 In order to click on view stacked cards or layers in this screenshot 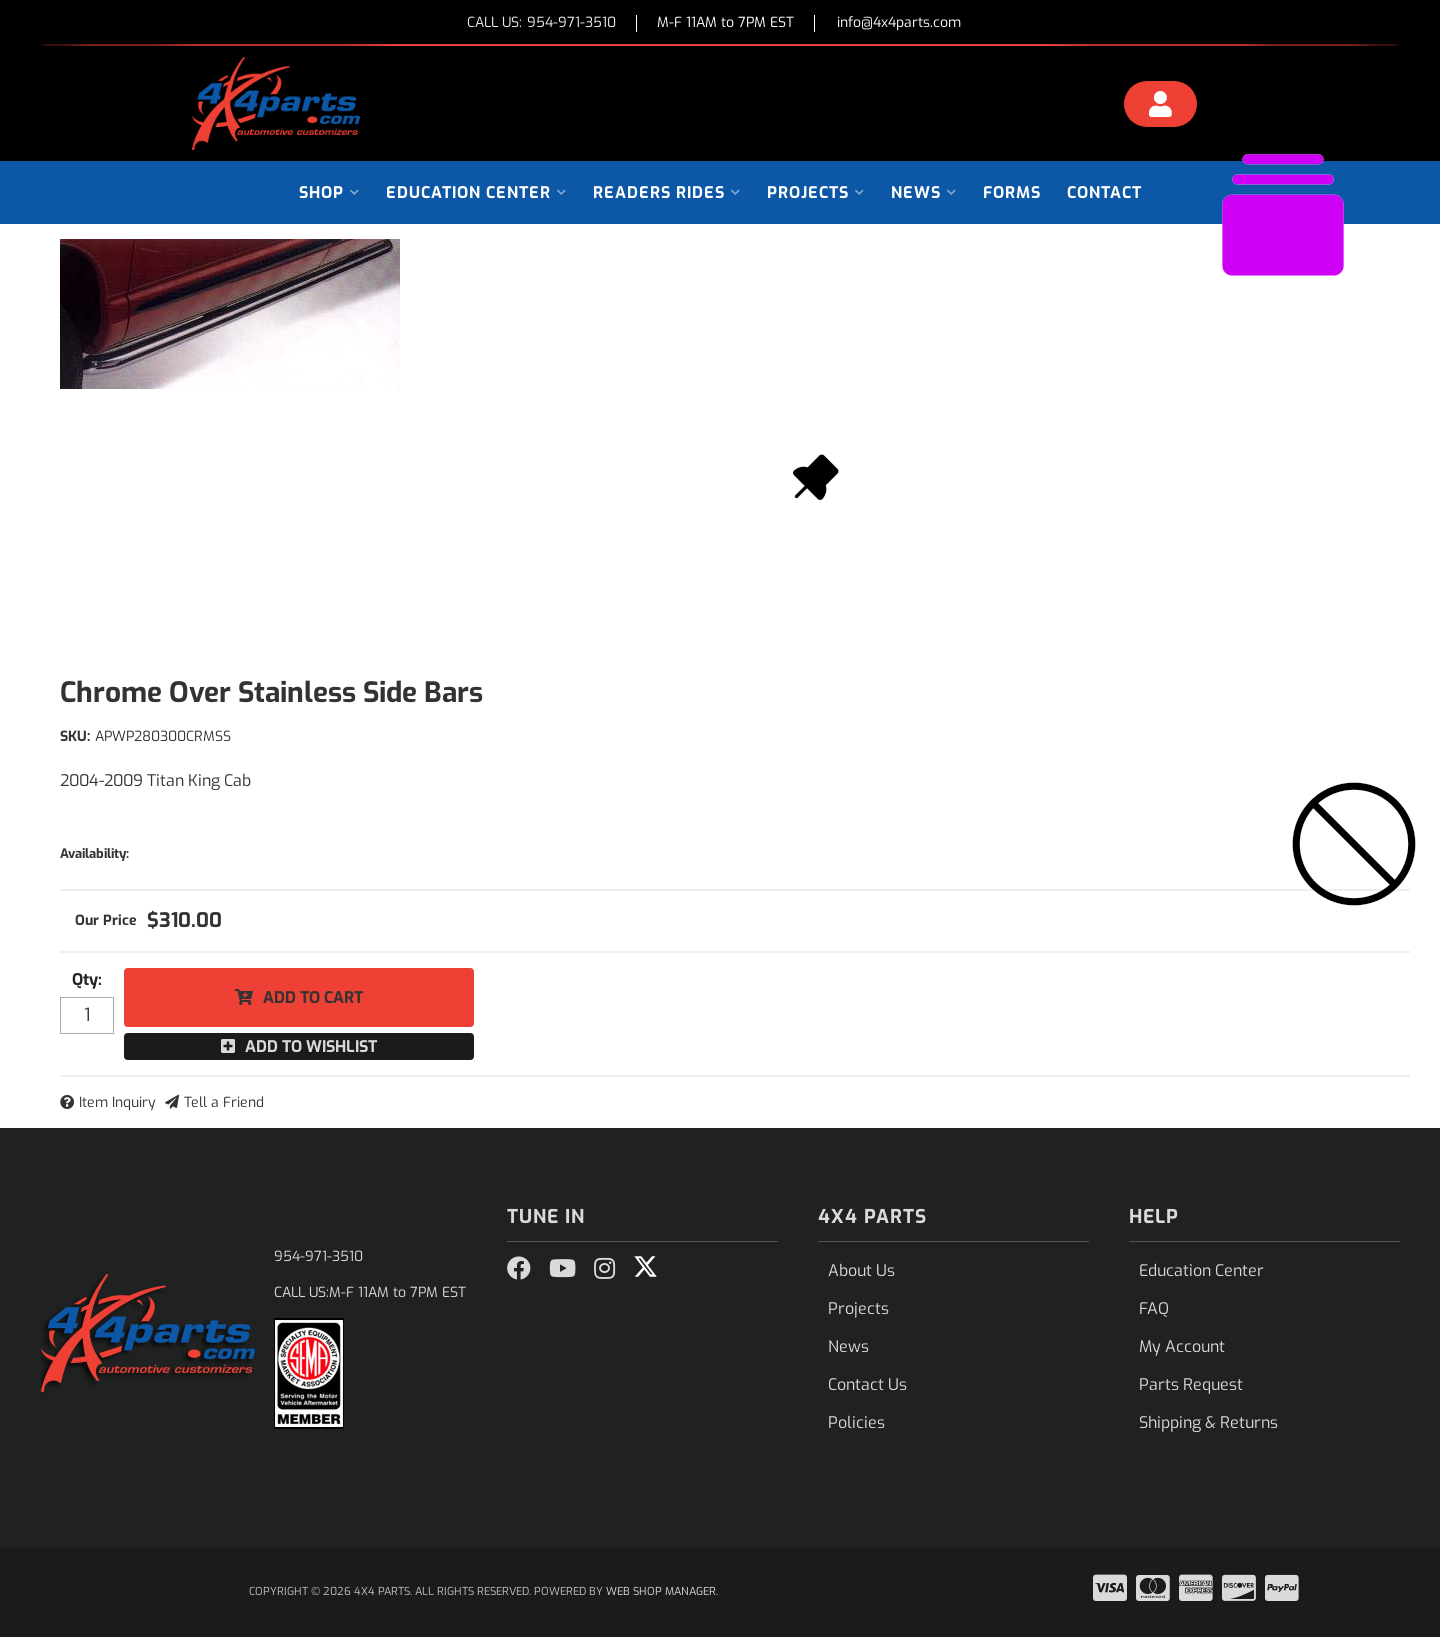, I will do `click(1283, 220)`.